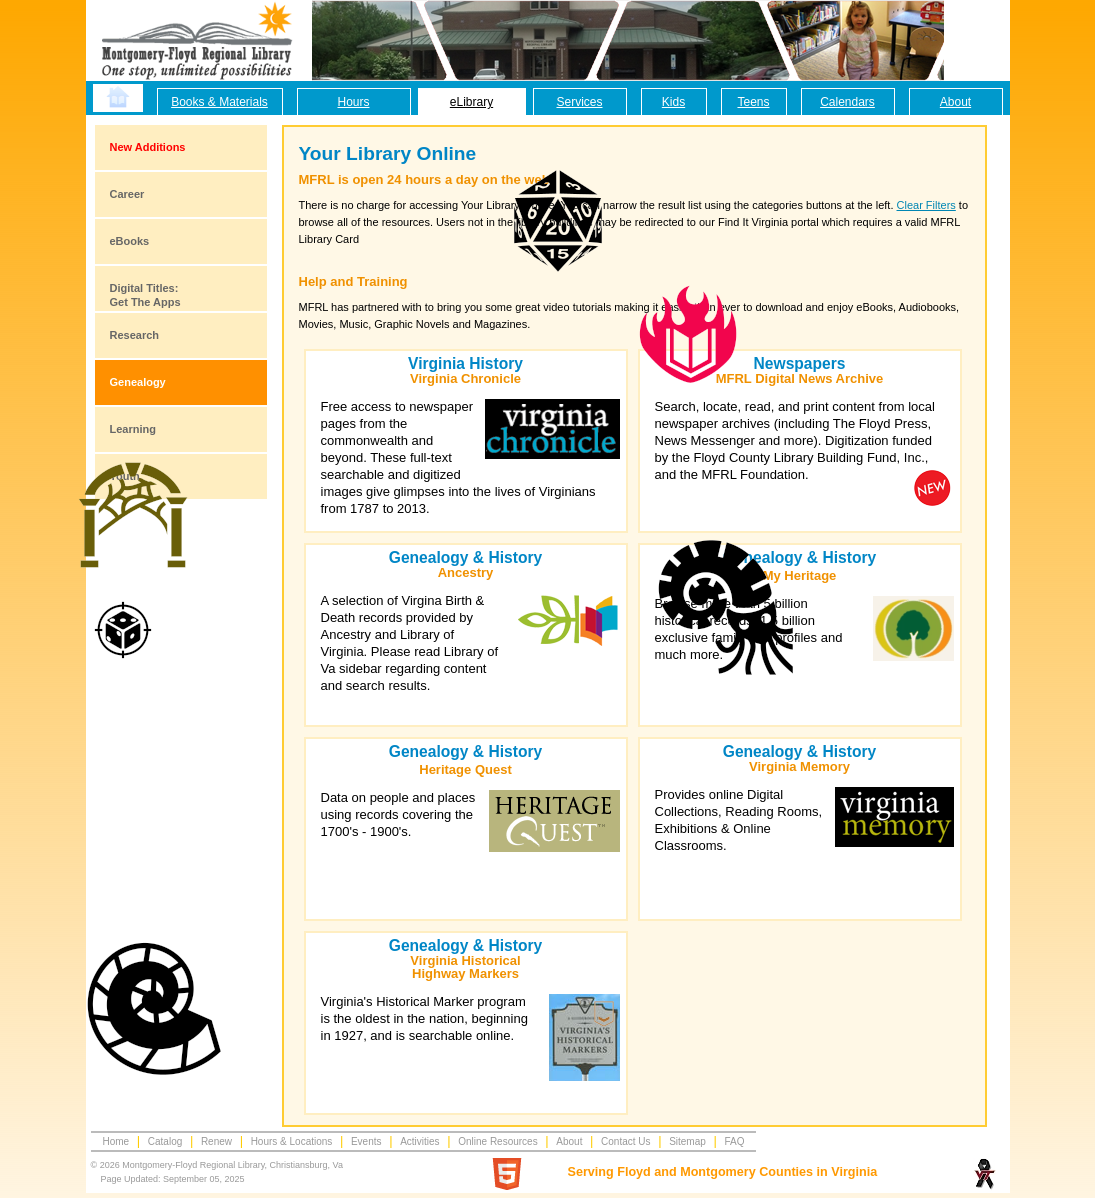  I want to click on destroy or permanently delete a document, so click(688, 334).